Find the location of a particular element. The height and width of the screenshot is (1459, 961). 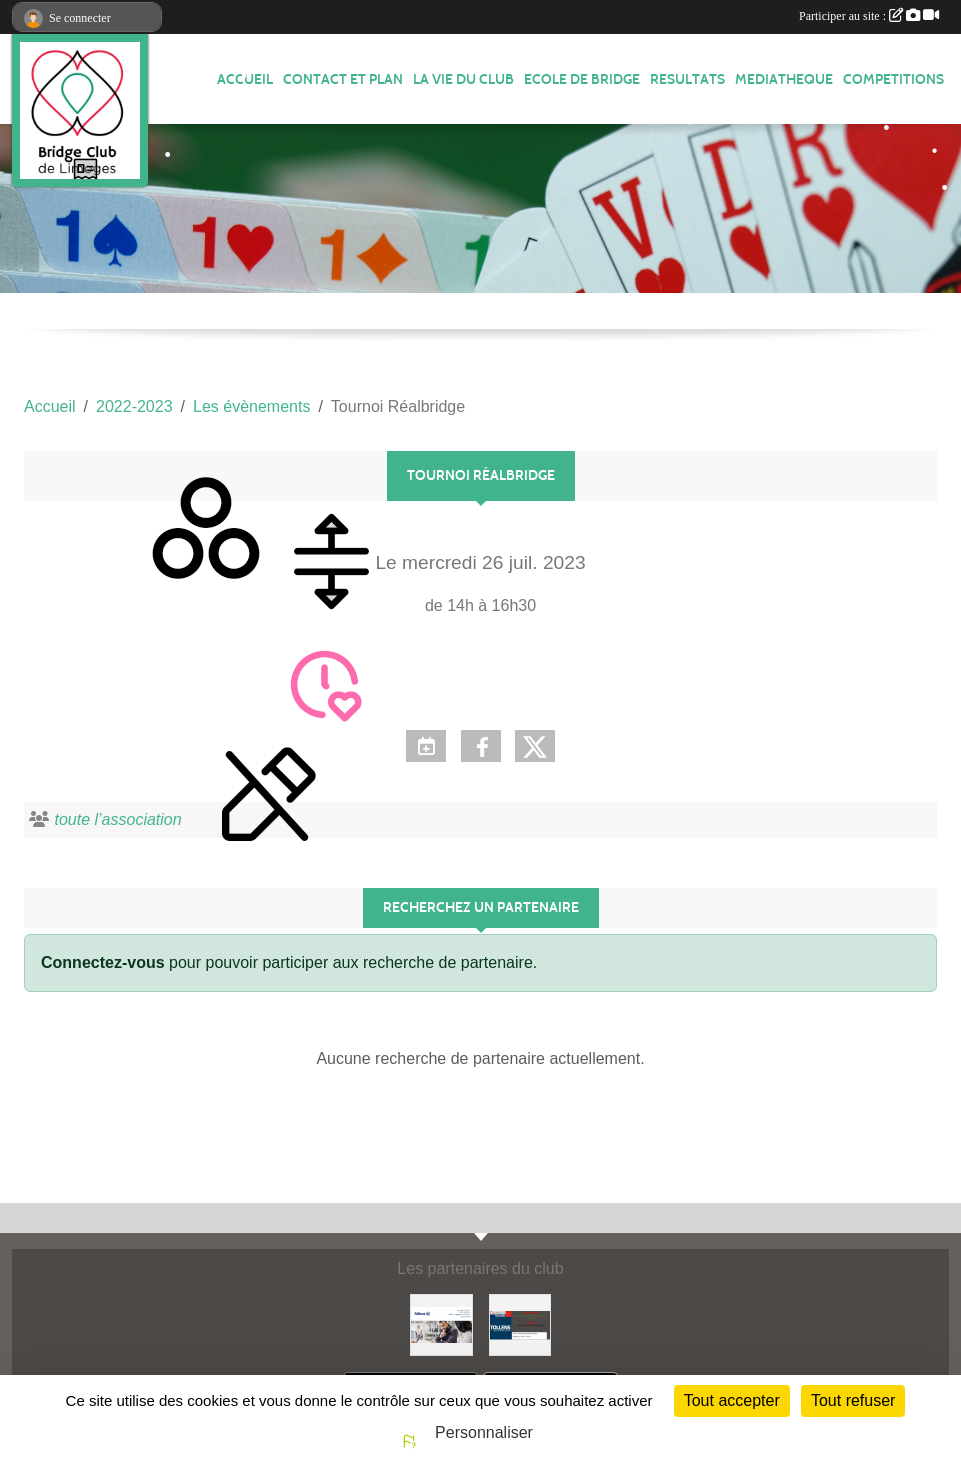

view connected groups or clusters is located at coordinates (206, 528).